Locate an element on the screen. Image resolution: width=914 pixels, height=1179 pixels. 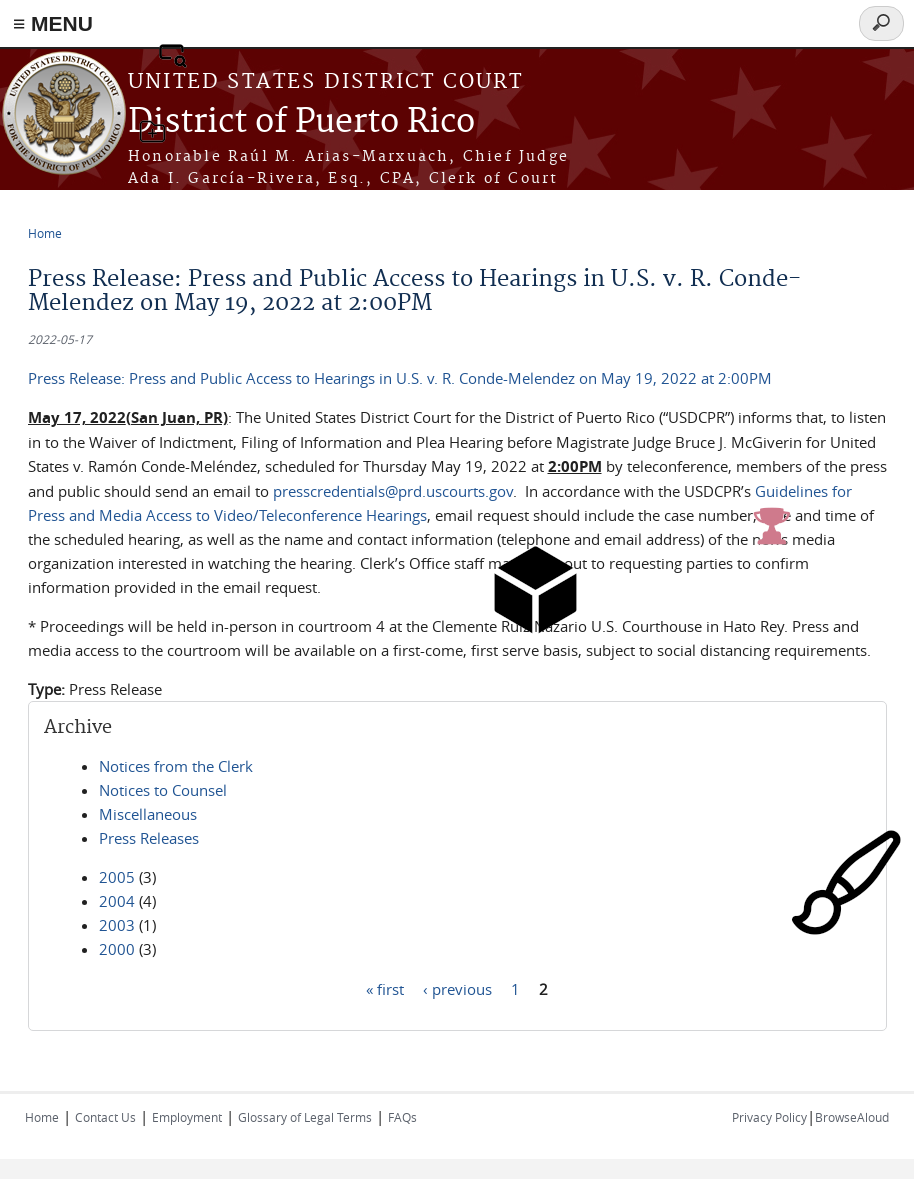
create a new folder is located at coordinates (152, 131).